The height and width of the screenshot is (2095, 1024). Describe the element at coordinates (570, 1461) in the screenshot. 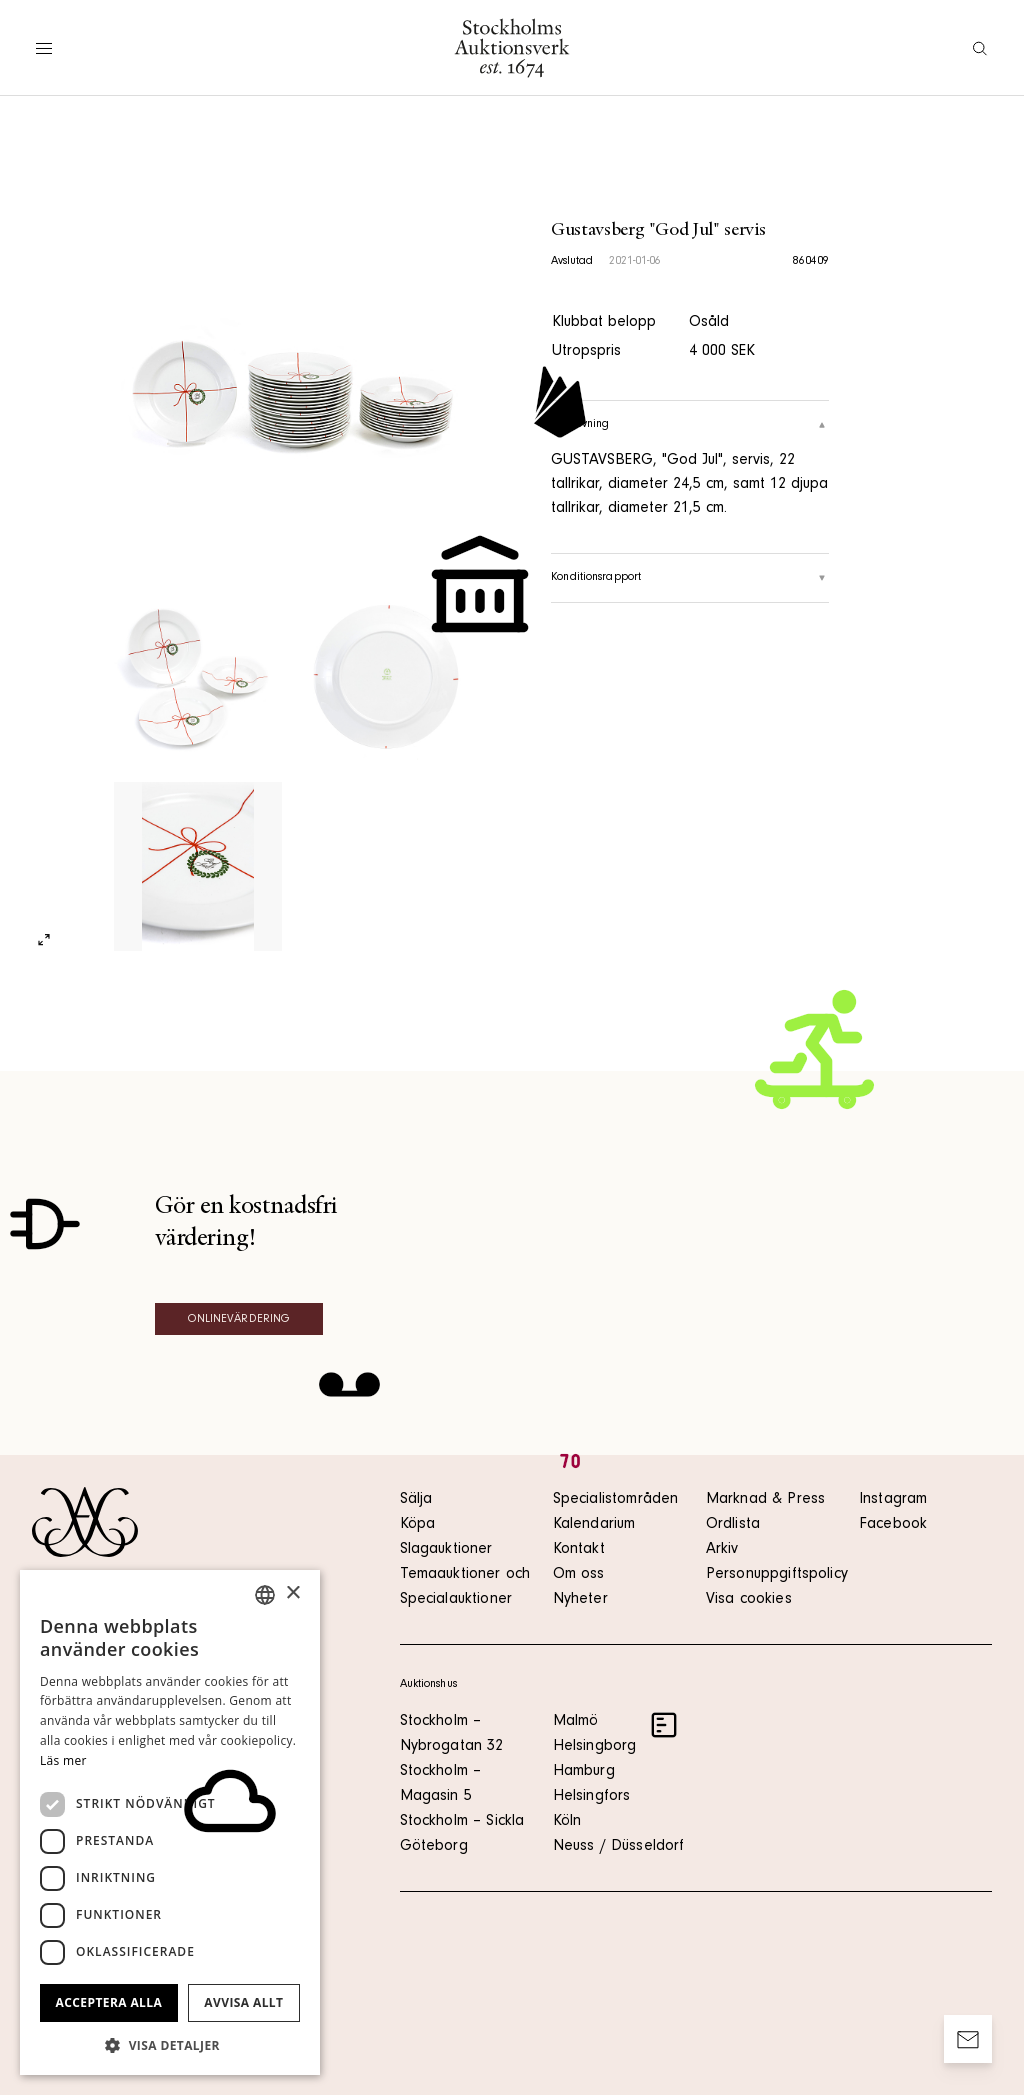

I see `indicates a count or quantity of 70` at that location.